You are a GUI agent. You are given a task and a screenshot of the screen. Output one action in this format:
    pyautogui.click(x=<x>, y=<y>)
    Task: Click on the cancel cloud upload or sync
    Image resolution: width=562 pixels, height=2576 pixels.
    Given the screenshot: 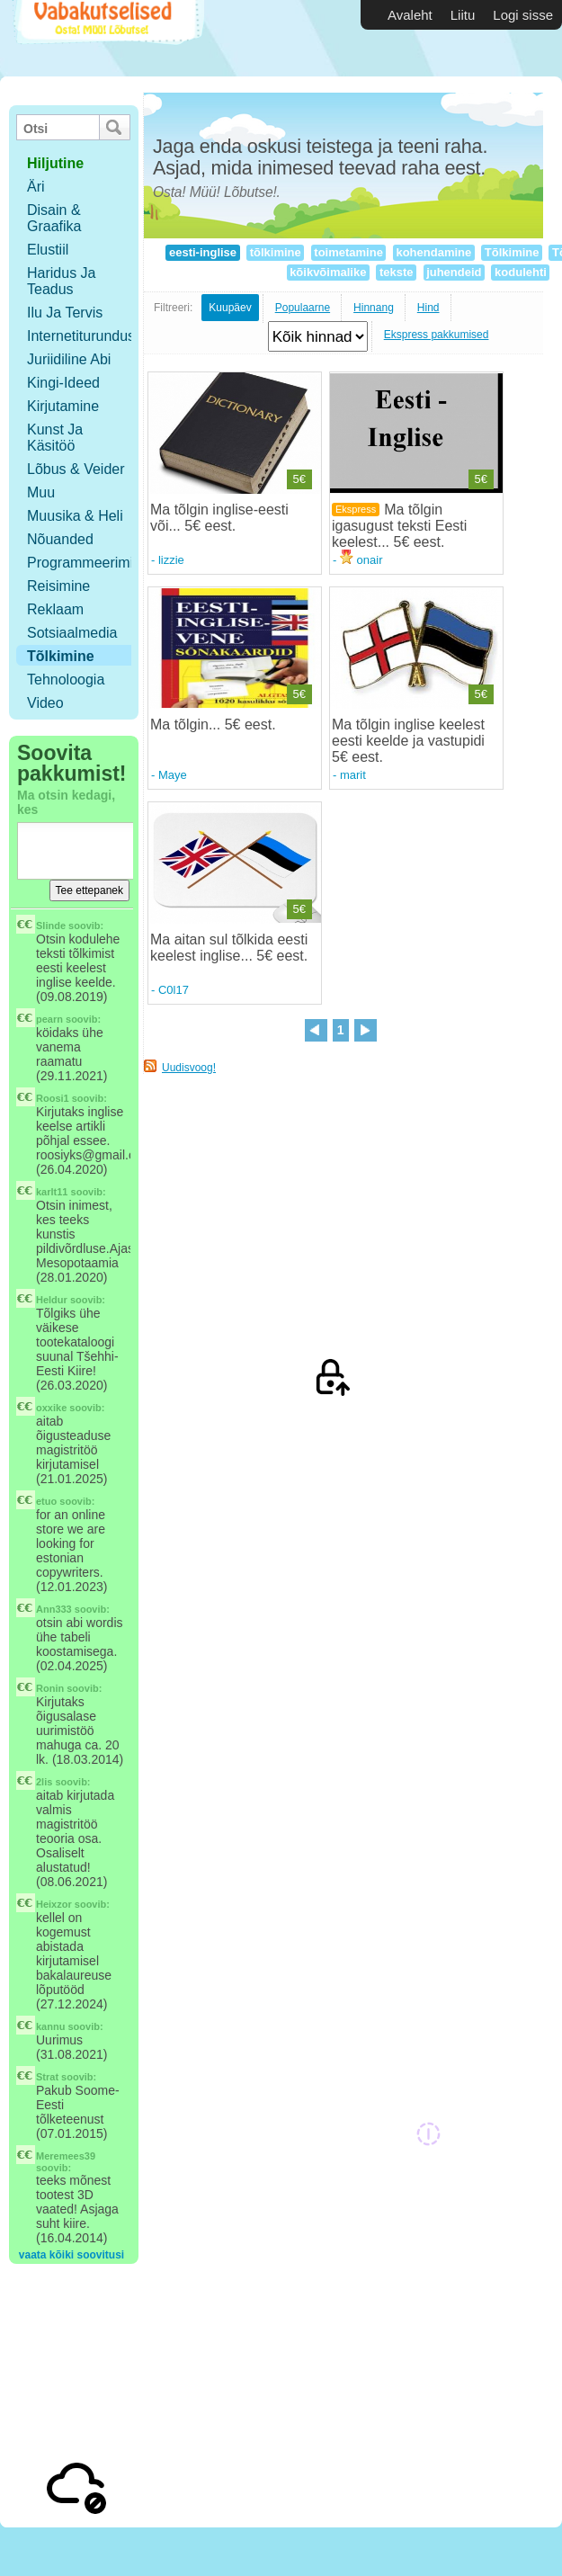 What is the action you would take?
    pyautogui.click(x=76, y=2484)
    